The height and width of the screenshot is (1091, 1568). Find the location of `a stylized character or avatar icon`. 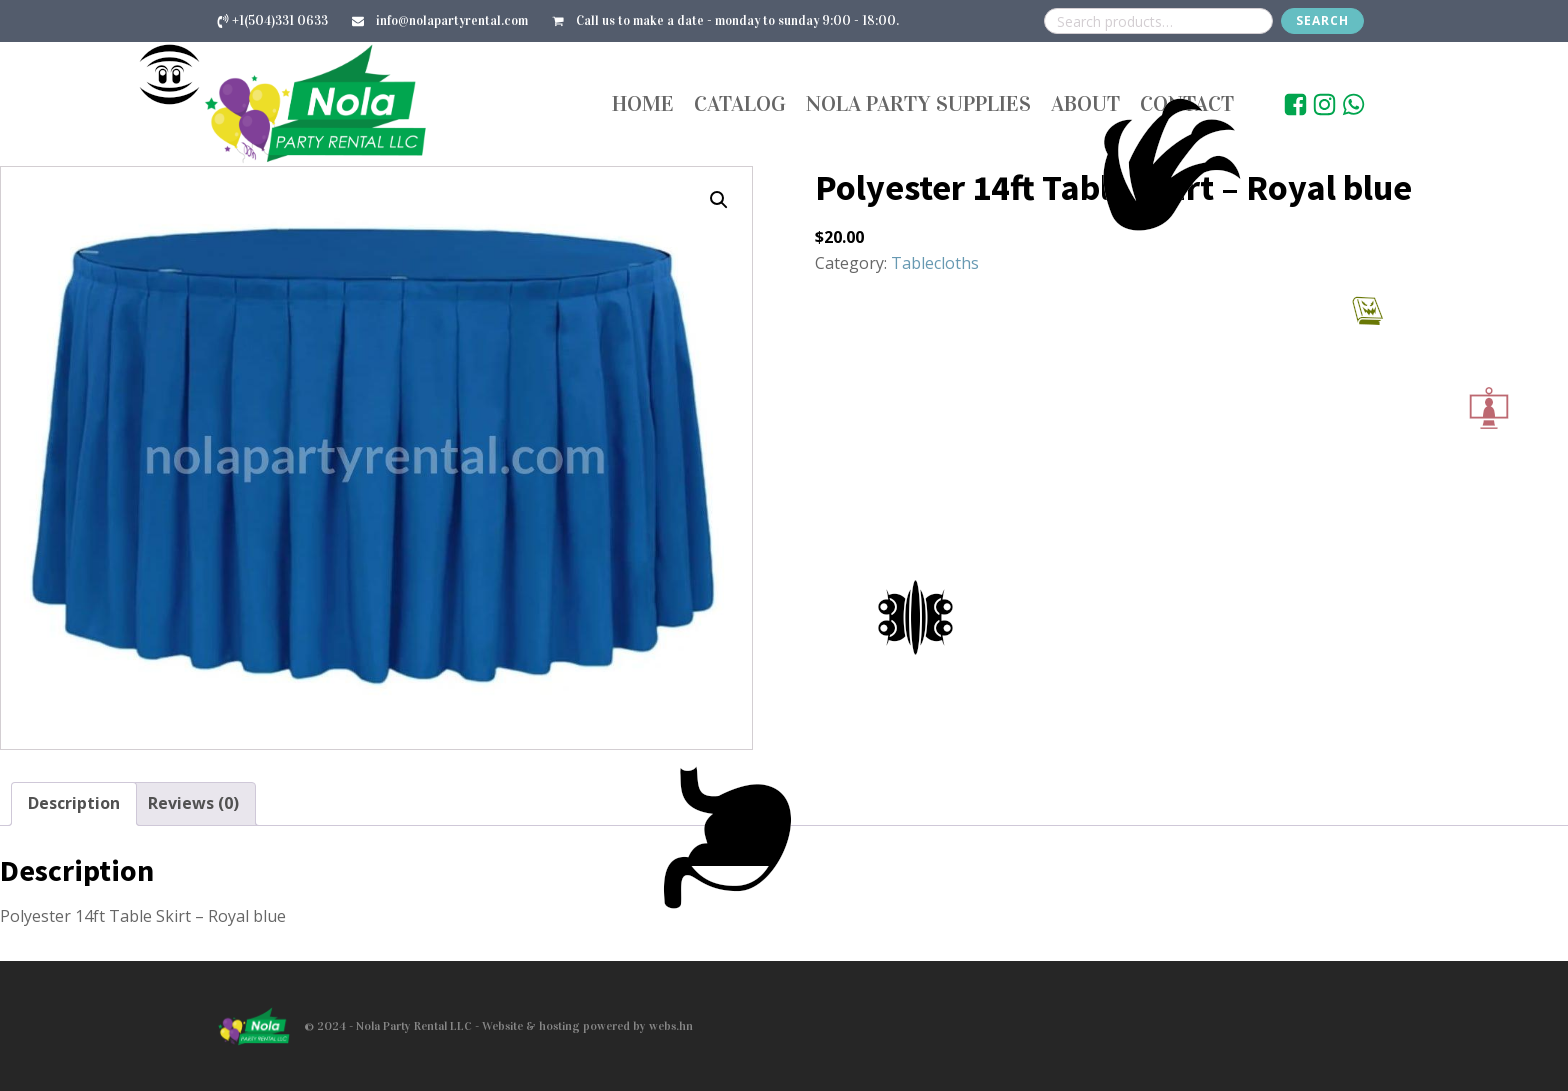

a stylized character or avatar icon is located at coordinates (169, 74).